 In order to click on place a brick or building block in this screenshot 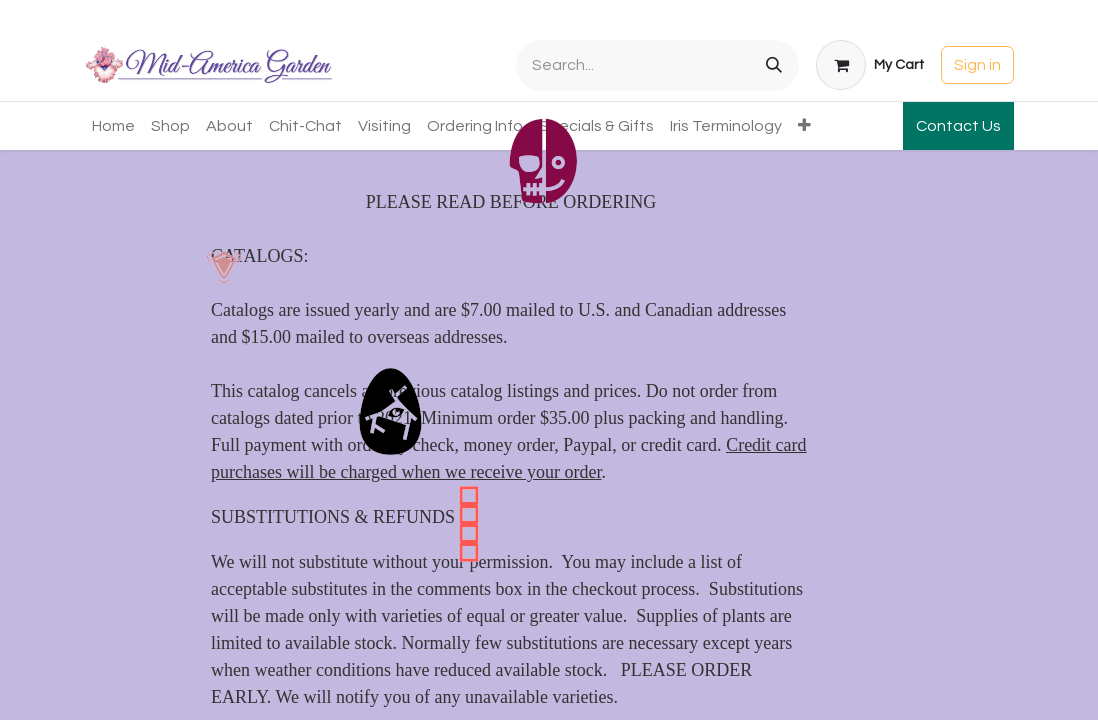, I will do `click(469, 524)`.